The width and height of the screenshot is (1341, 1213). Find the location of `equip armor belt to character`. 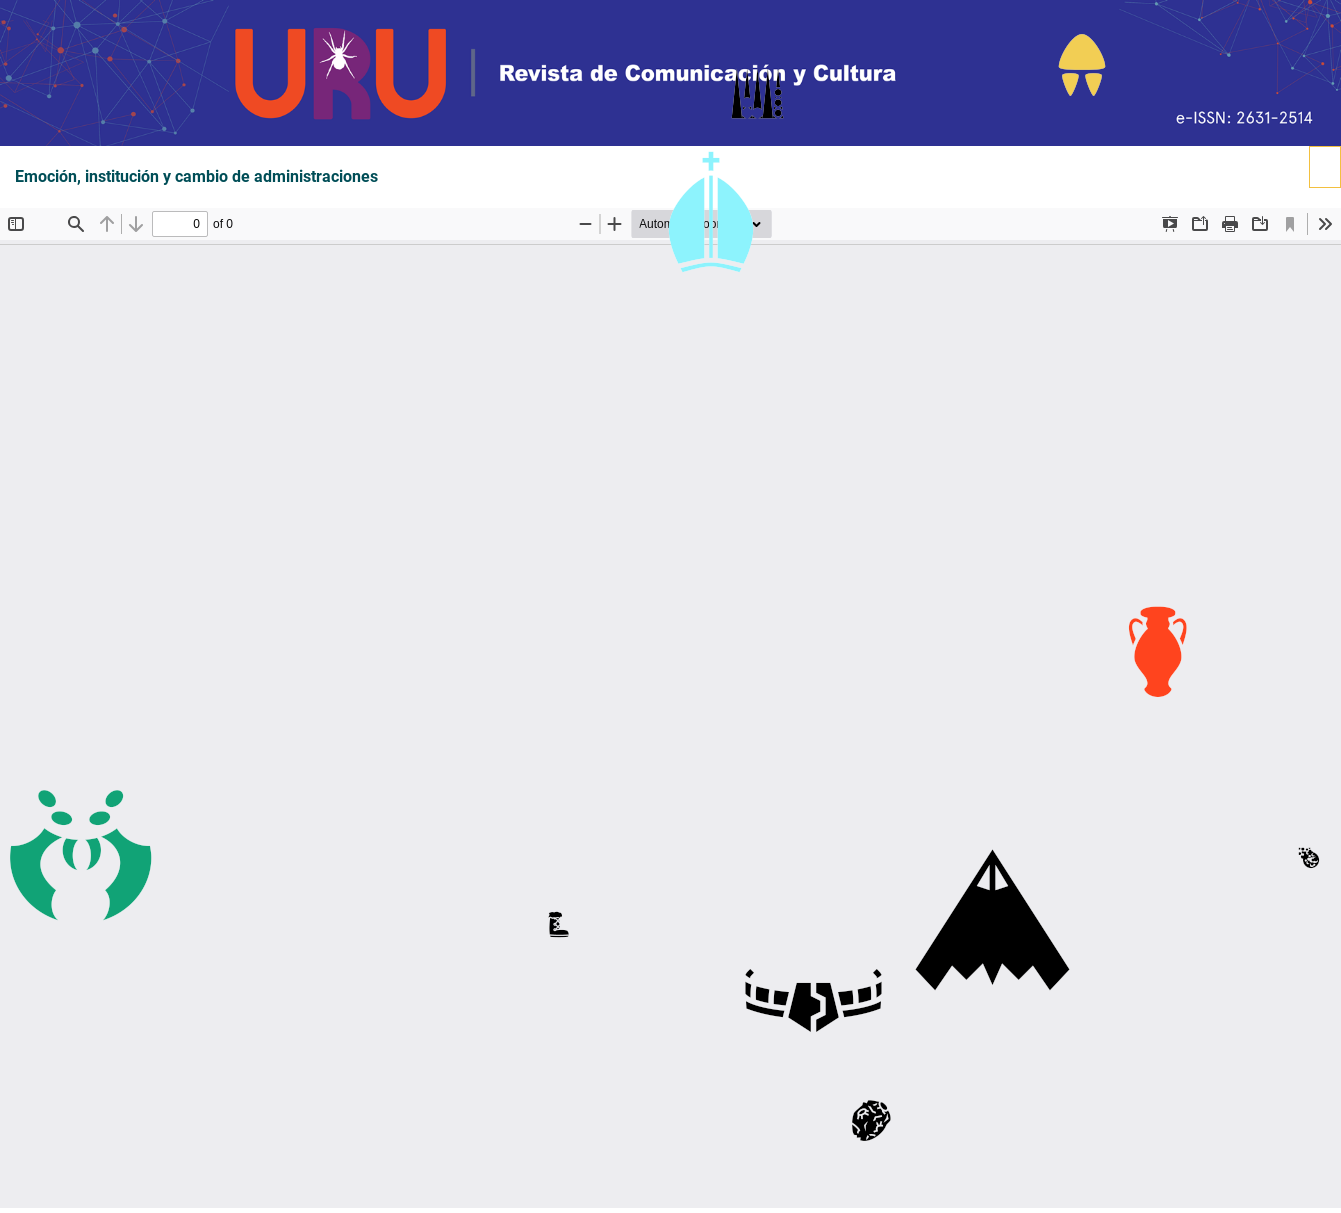

equip armor belt to character is located at coordinates (813, 1000).